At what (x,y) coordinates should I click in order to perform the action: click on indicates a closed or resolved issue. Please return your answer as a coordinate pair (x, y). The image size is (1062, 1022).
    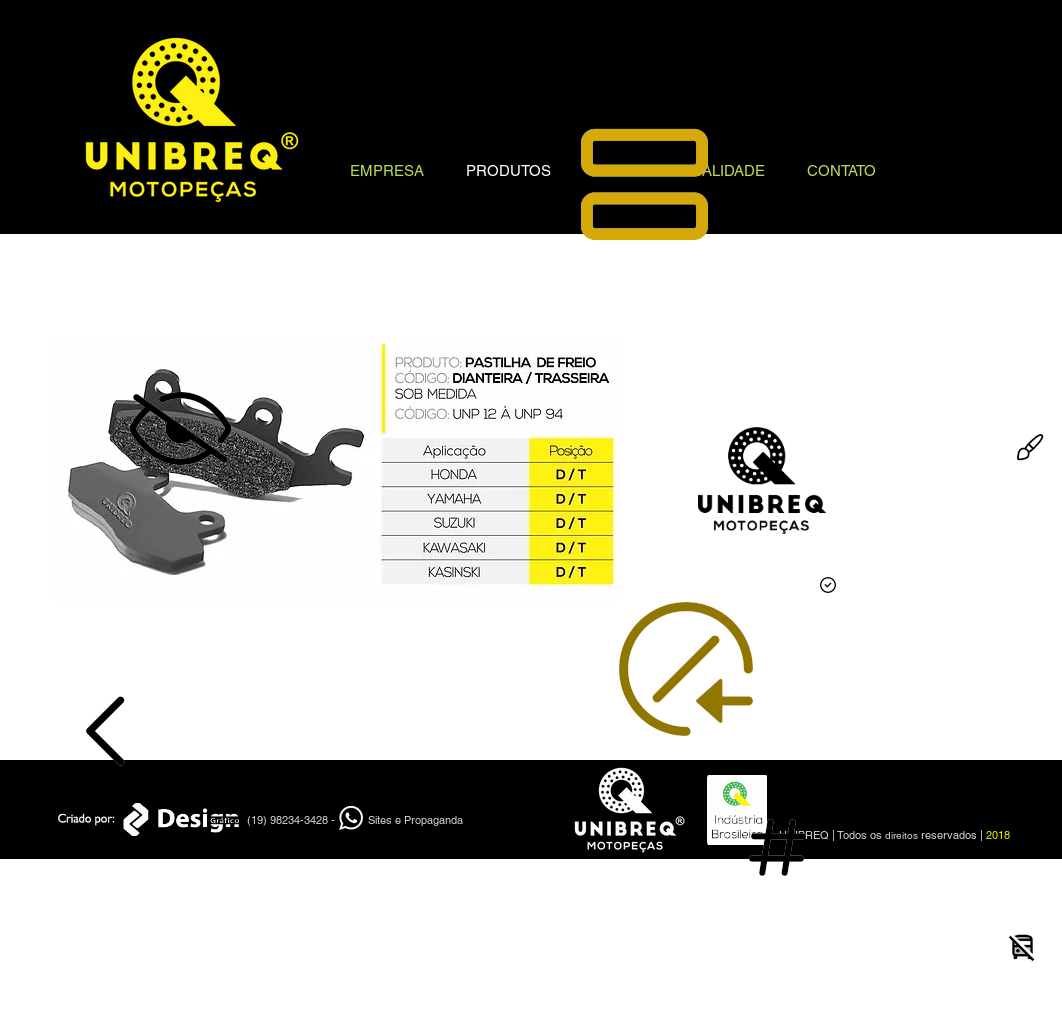
    Looking at the image, I should click on (828, 585).